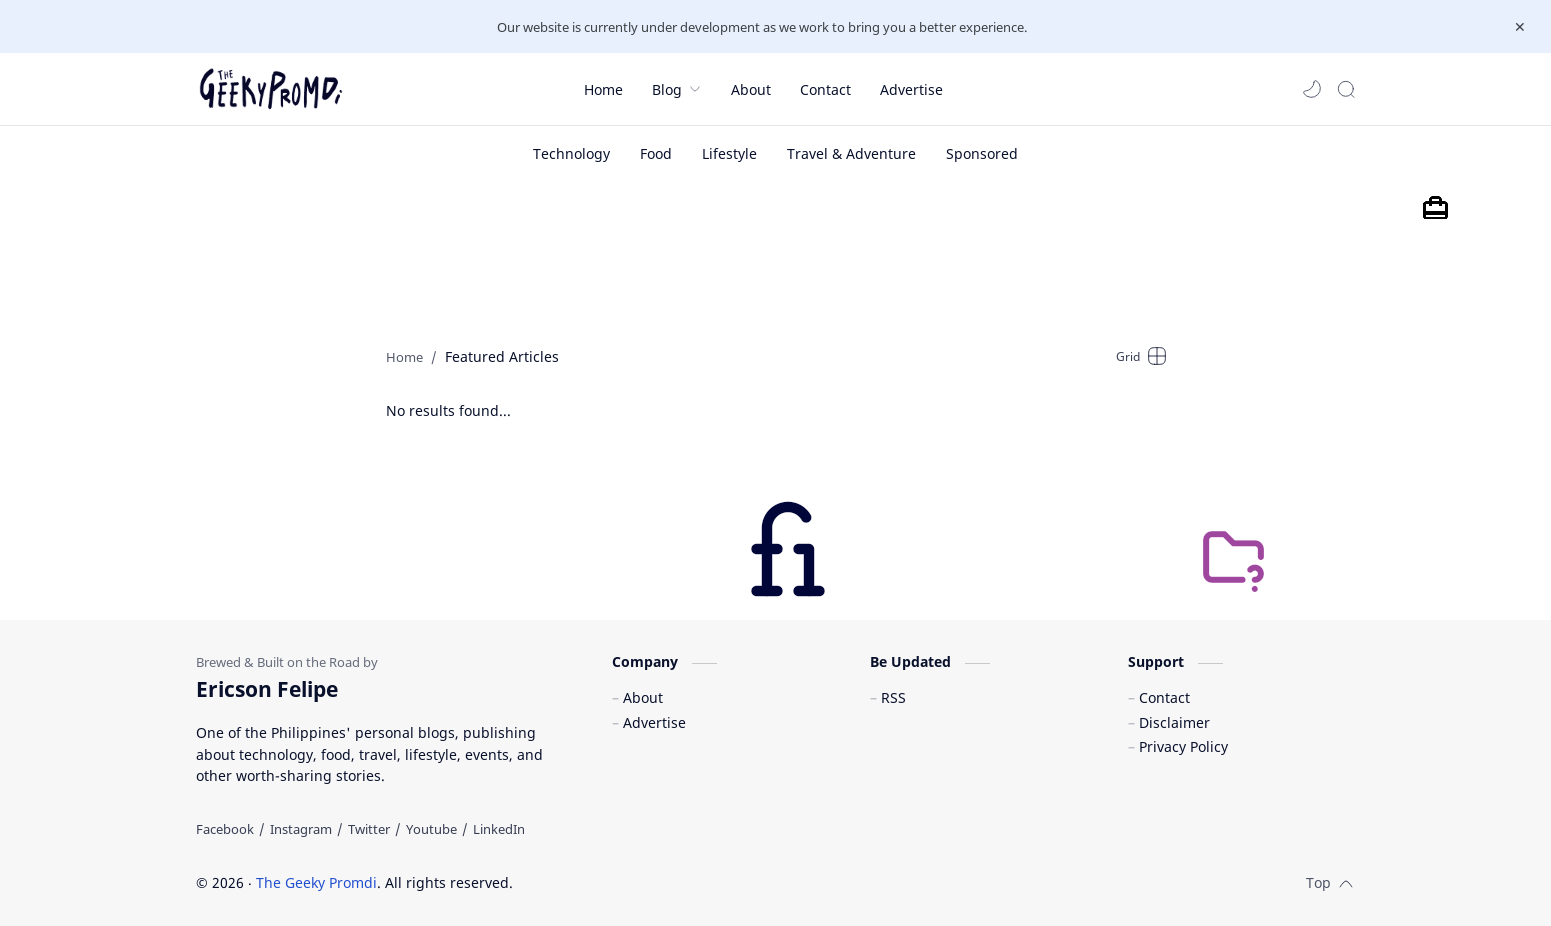  Describe the element at coordinates (1435, 208) in the screenshot. I see `access travel documents or boarding passes` at that location.